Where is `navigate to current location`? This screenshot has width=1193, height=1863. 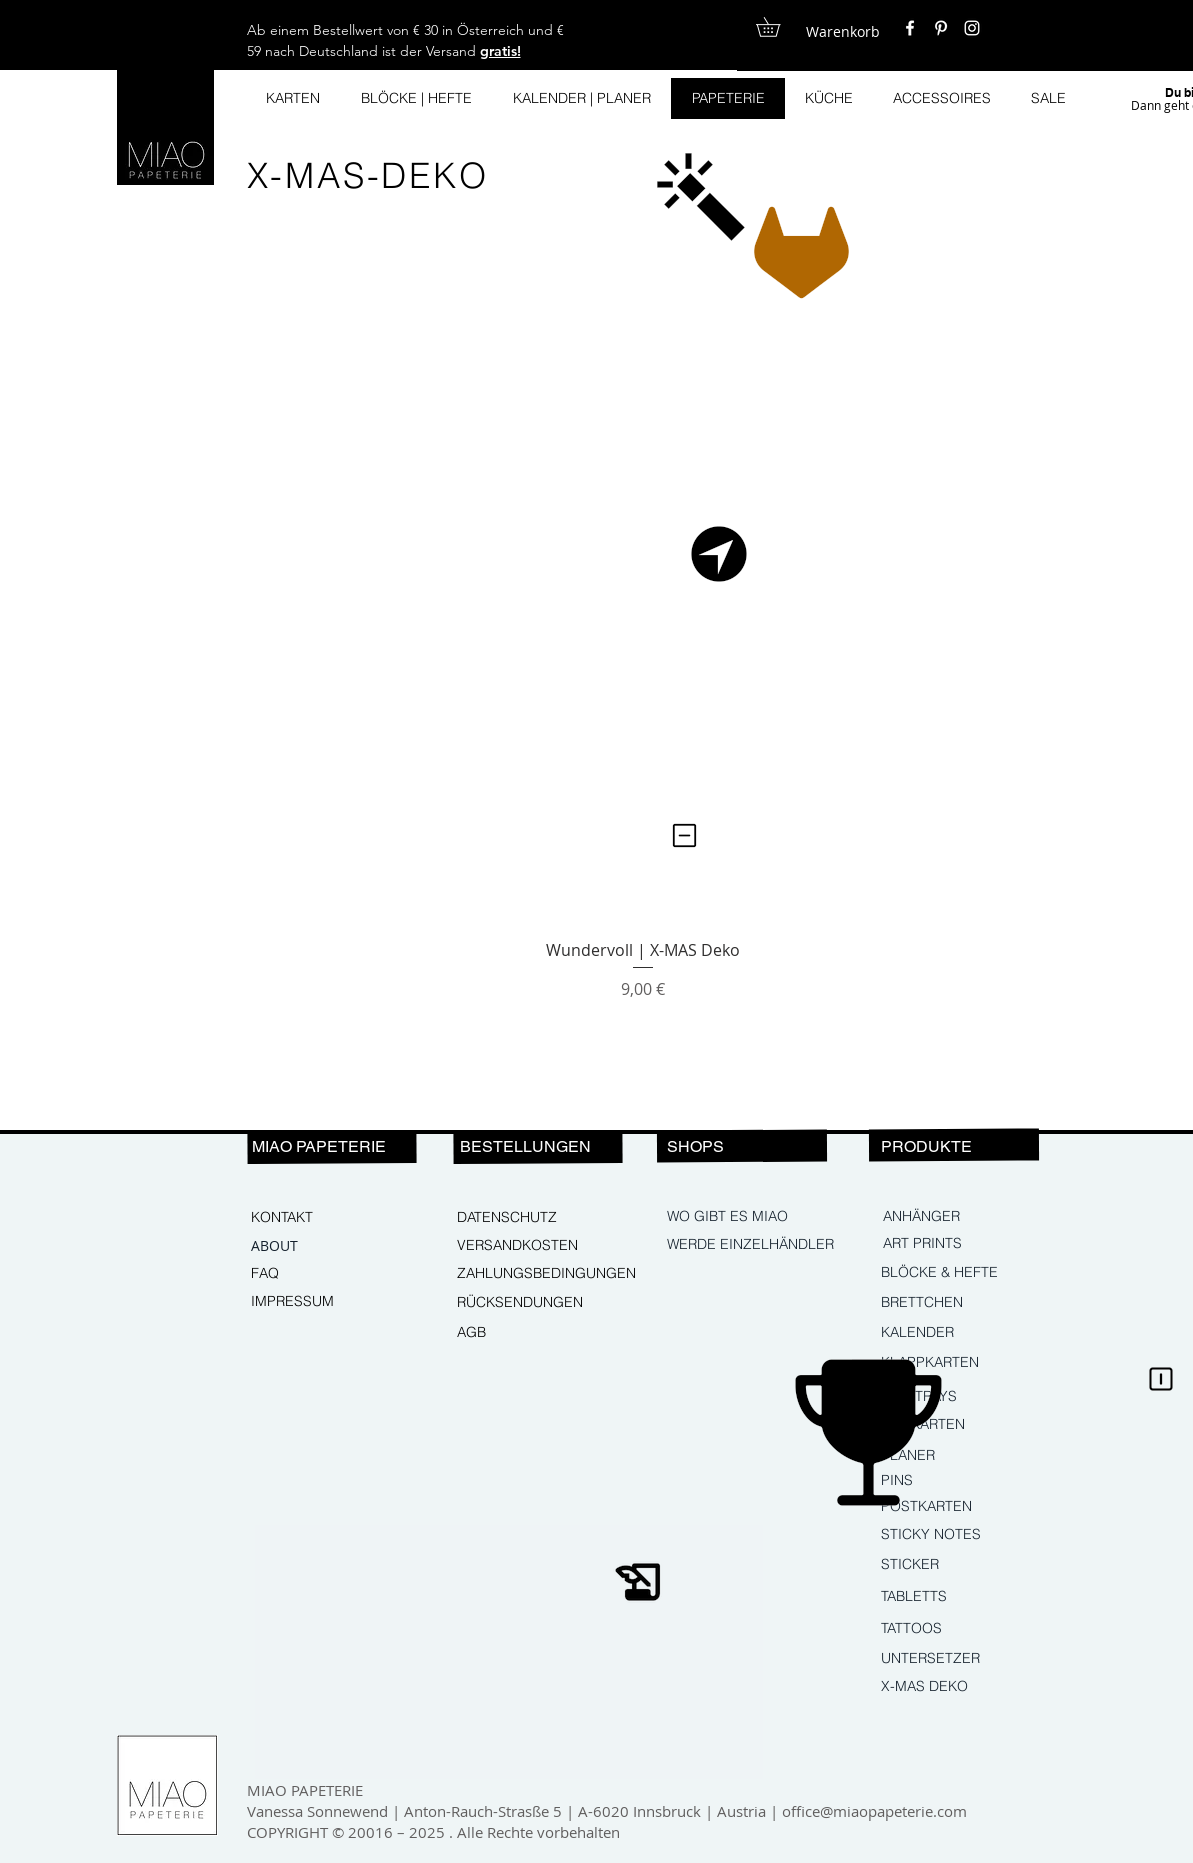 navigate to current location is located at coordinates (719, 554).